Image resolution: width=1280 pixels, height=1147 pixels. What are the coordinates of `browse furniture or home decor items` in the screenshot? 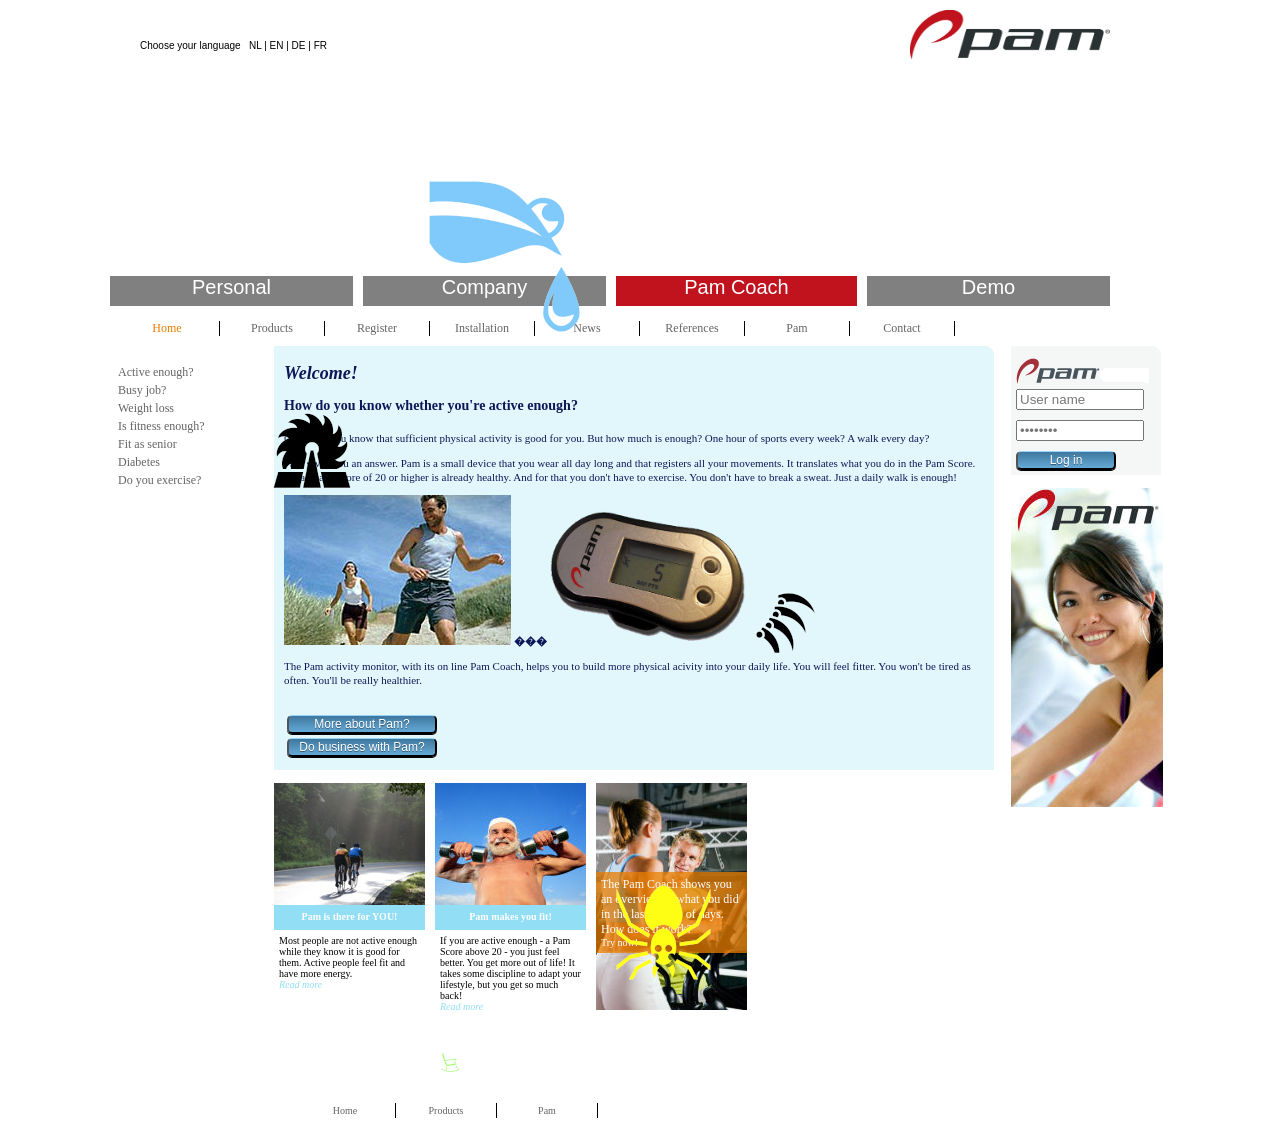 It's located at (450, 1062).